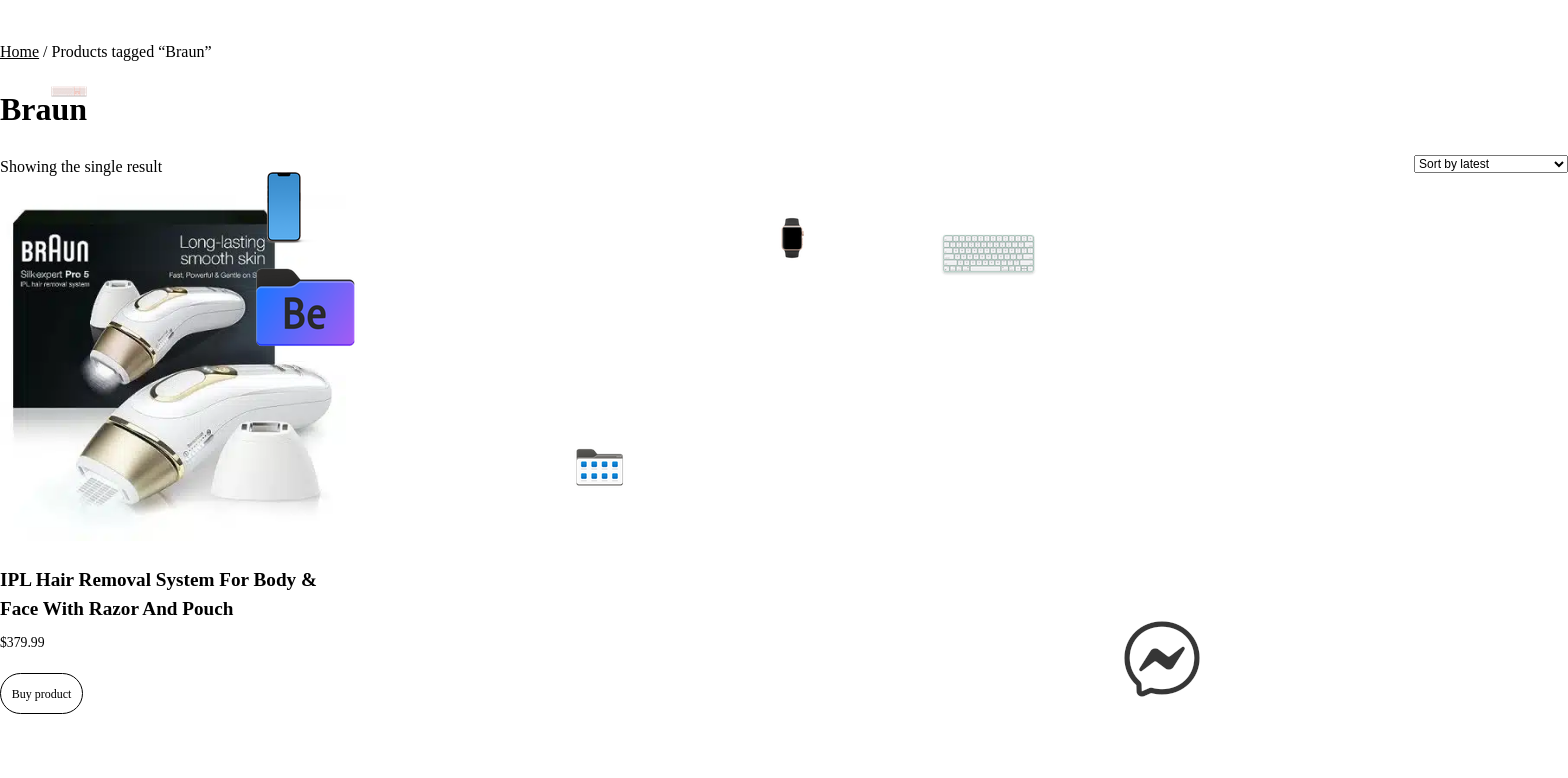 The width and height of the screenshot is (1568, 778). I want to click on iPhone 13 device icon, so click(284, 208).